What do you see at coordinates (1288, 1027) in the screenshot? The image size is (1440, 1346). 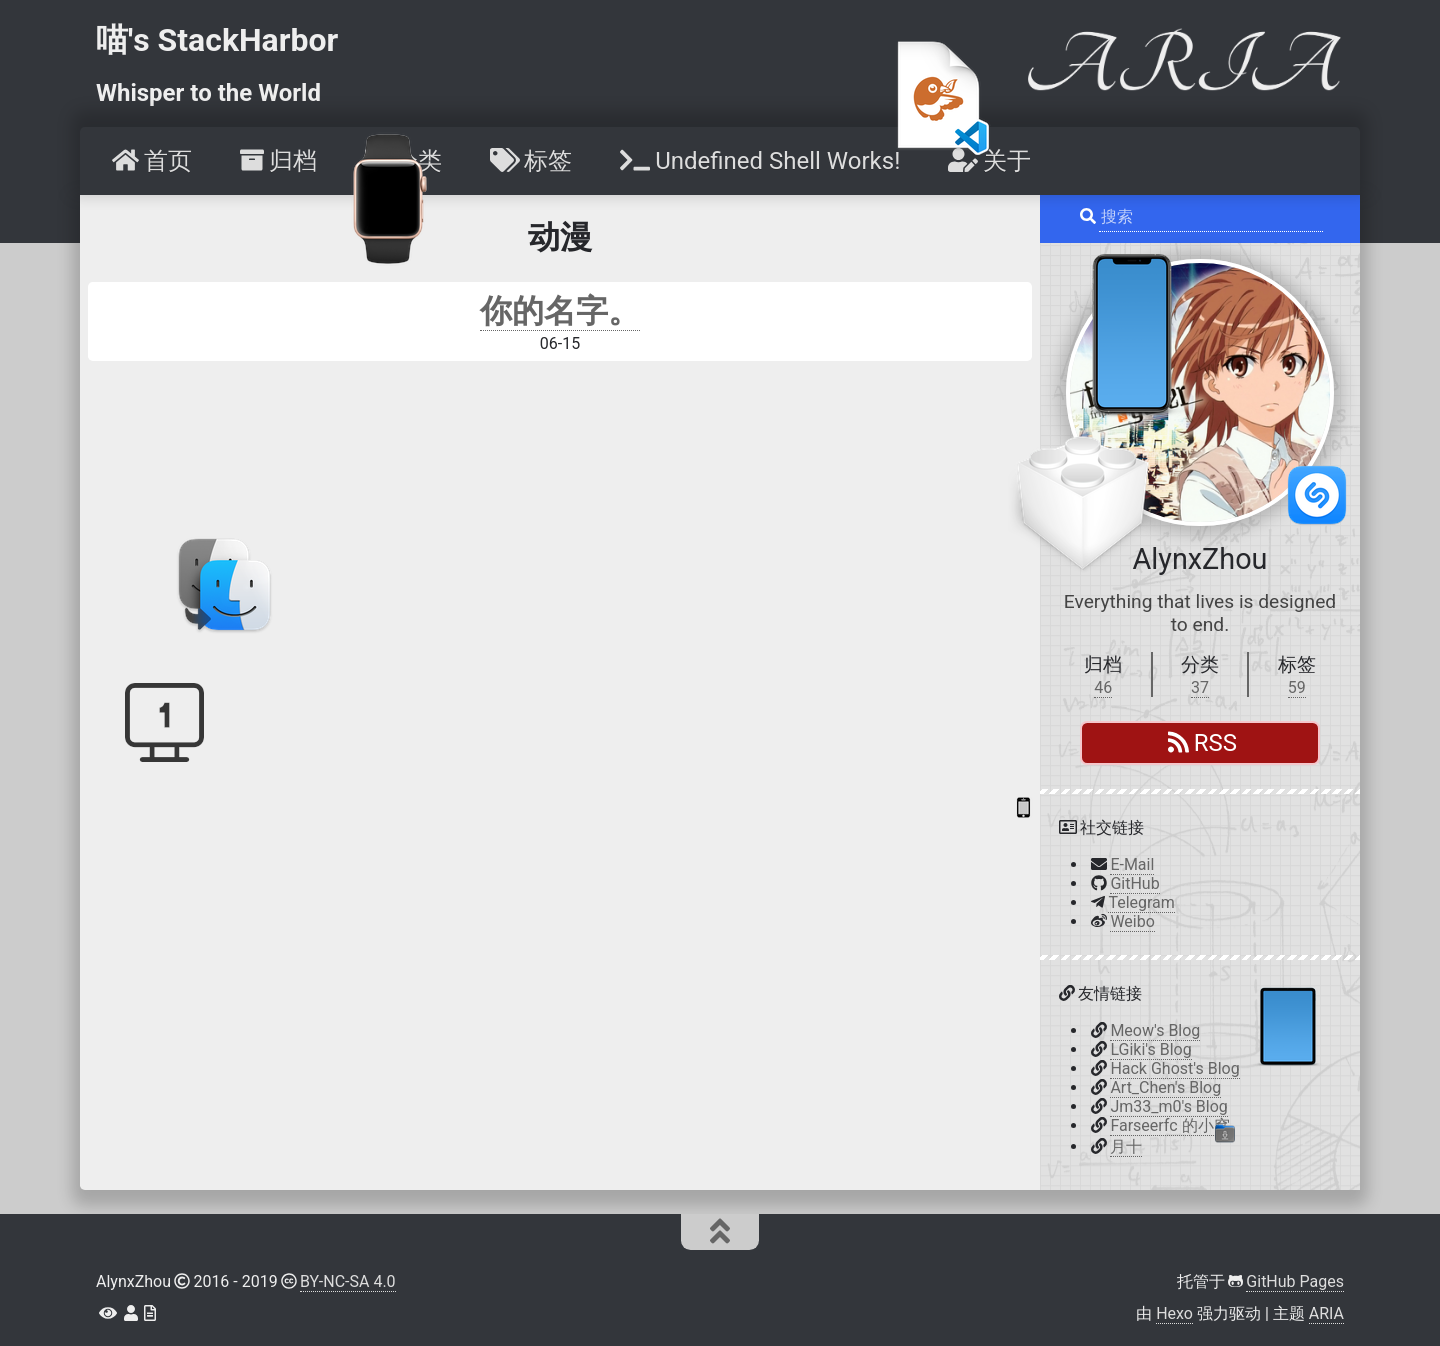 I see `iPad Air device icon` at bounding box center [1288, 1027].